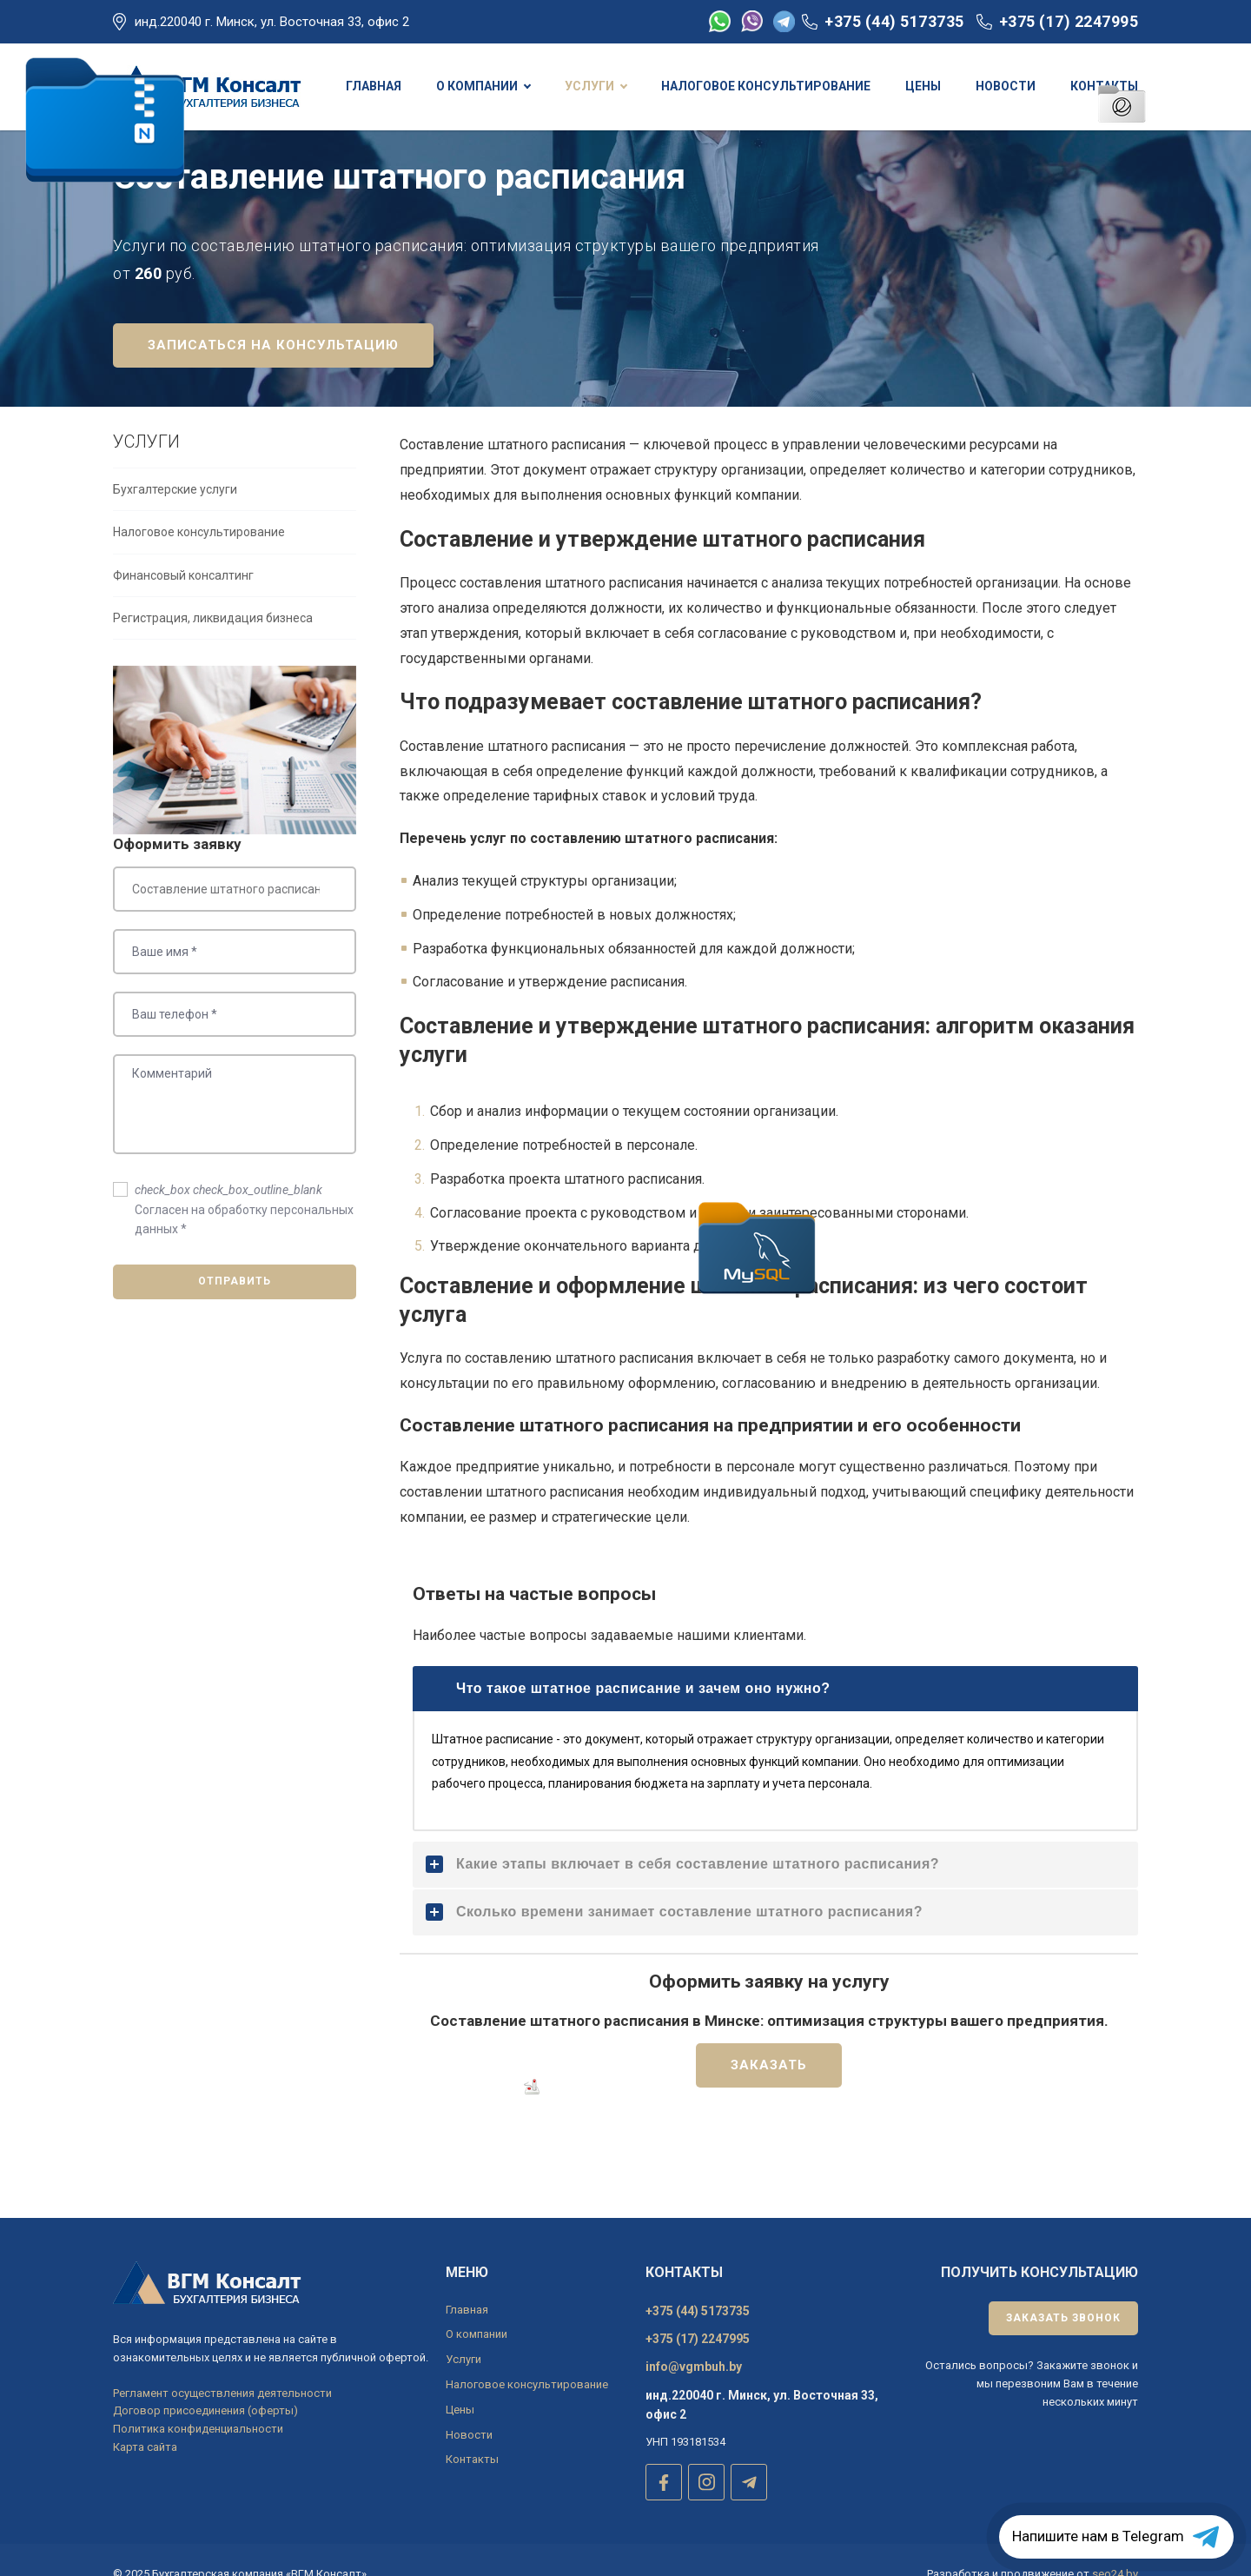 This screenshot has width=1251, height=2576. I want to click on open mysql database files folder, so click(756, 1251).